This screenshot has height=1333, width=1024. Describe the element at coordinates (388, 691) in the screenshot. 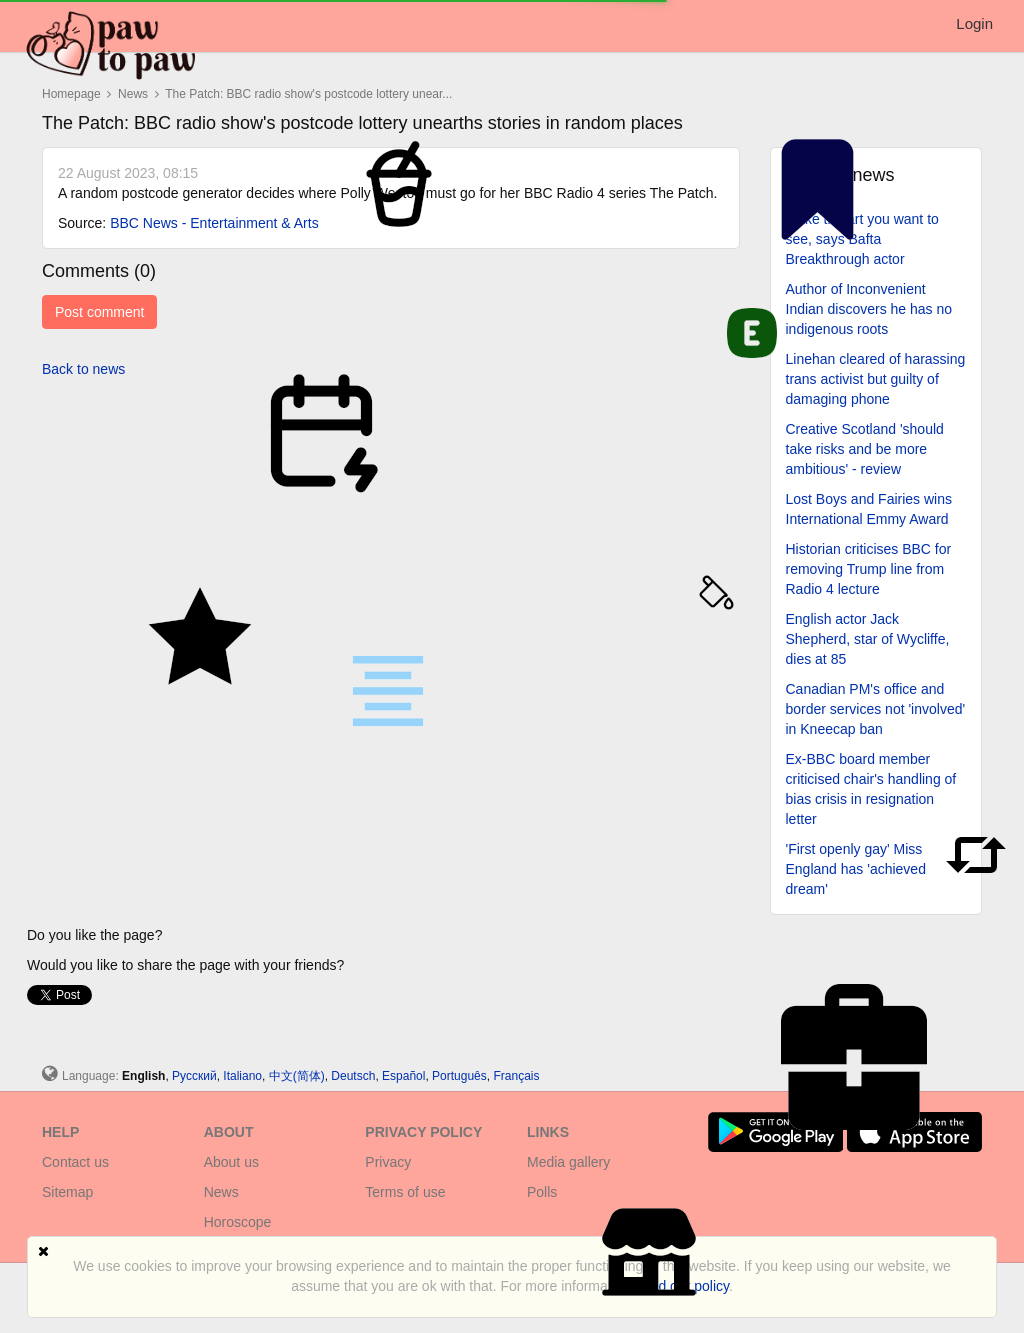

I see `center align text` at that location.